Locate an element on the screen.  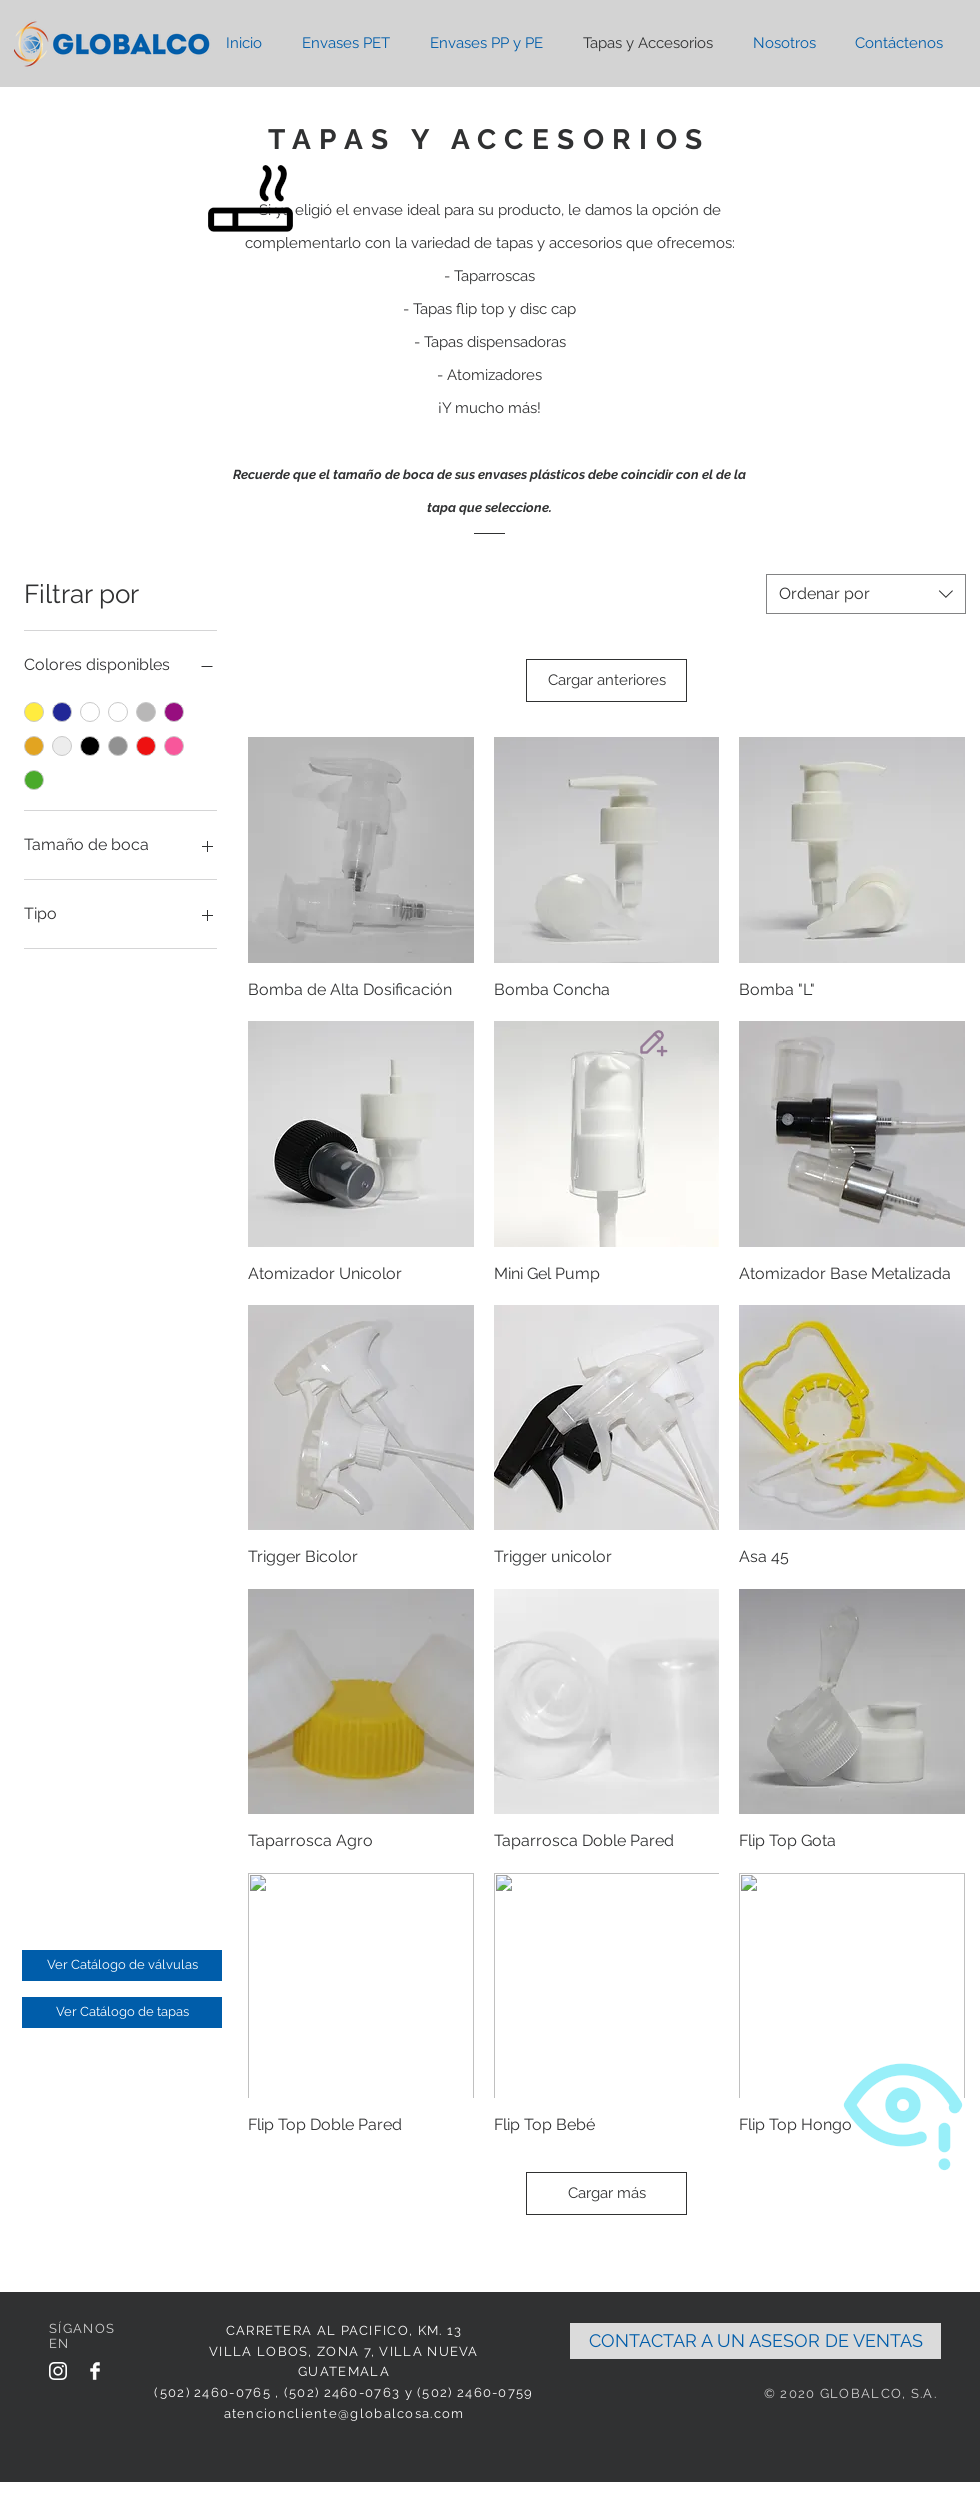
indicates a designated smoking area is located at coordinates (250, 207).